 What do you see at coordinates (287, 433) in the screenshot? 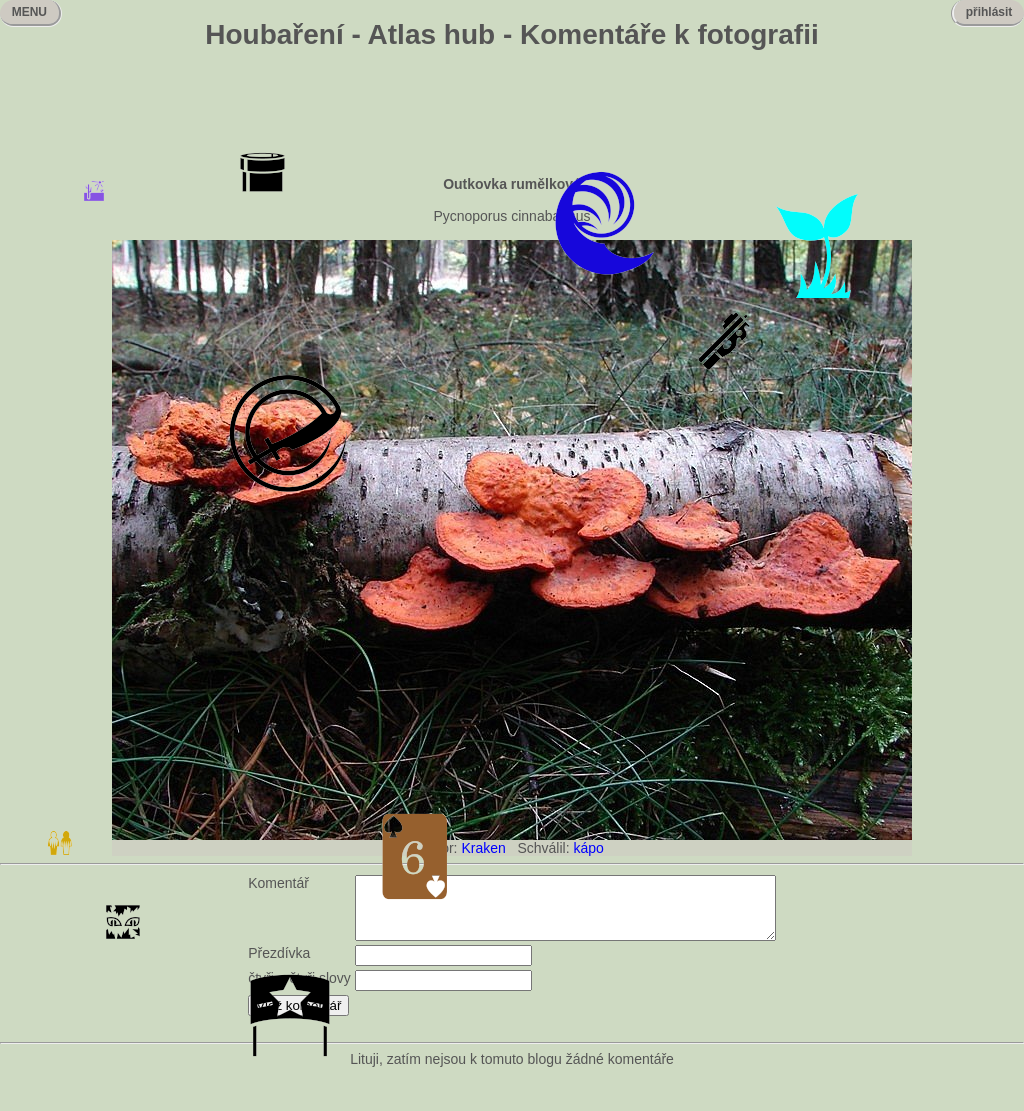
I see `activate spin attack or special sword ability` at bounding box center [287, 433].